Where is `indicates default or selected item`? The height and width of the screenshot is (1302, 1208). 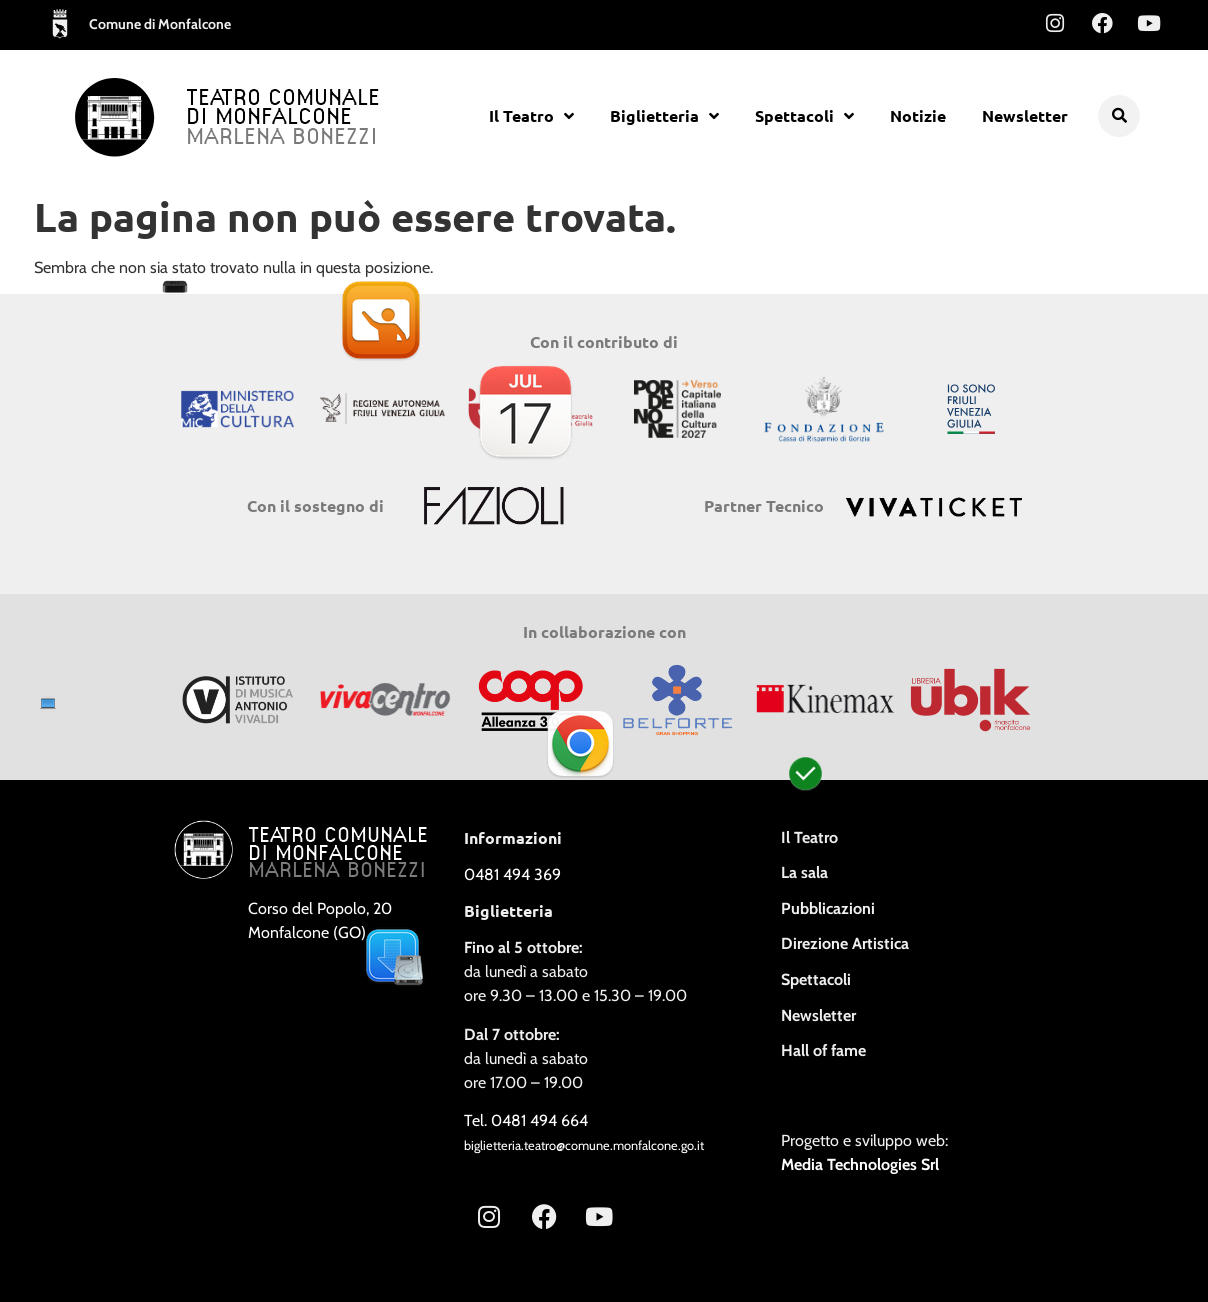 indicates default or selected item is located at coordinates (805, 773).